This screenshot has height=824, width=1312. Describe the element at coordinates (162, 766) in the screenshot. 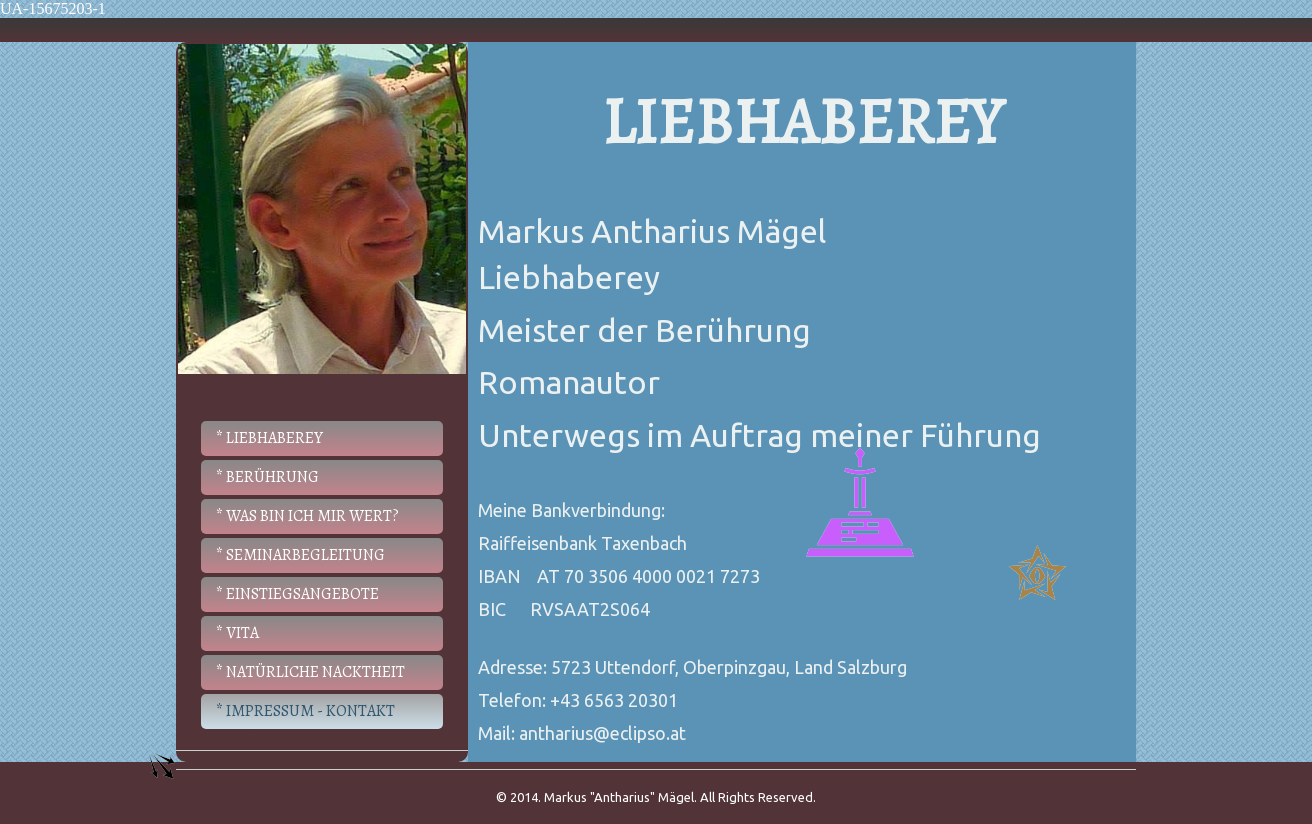

I see `indicates an attack or strike action` at that location.